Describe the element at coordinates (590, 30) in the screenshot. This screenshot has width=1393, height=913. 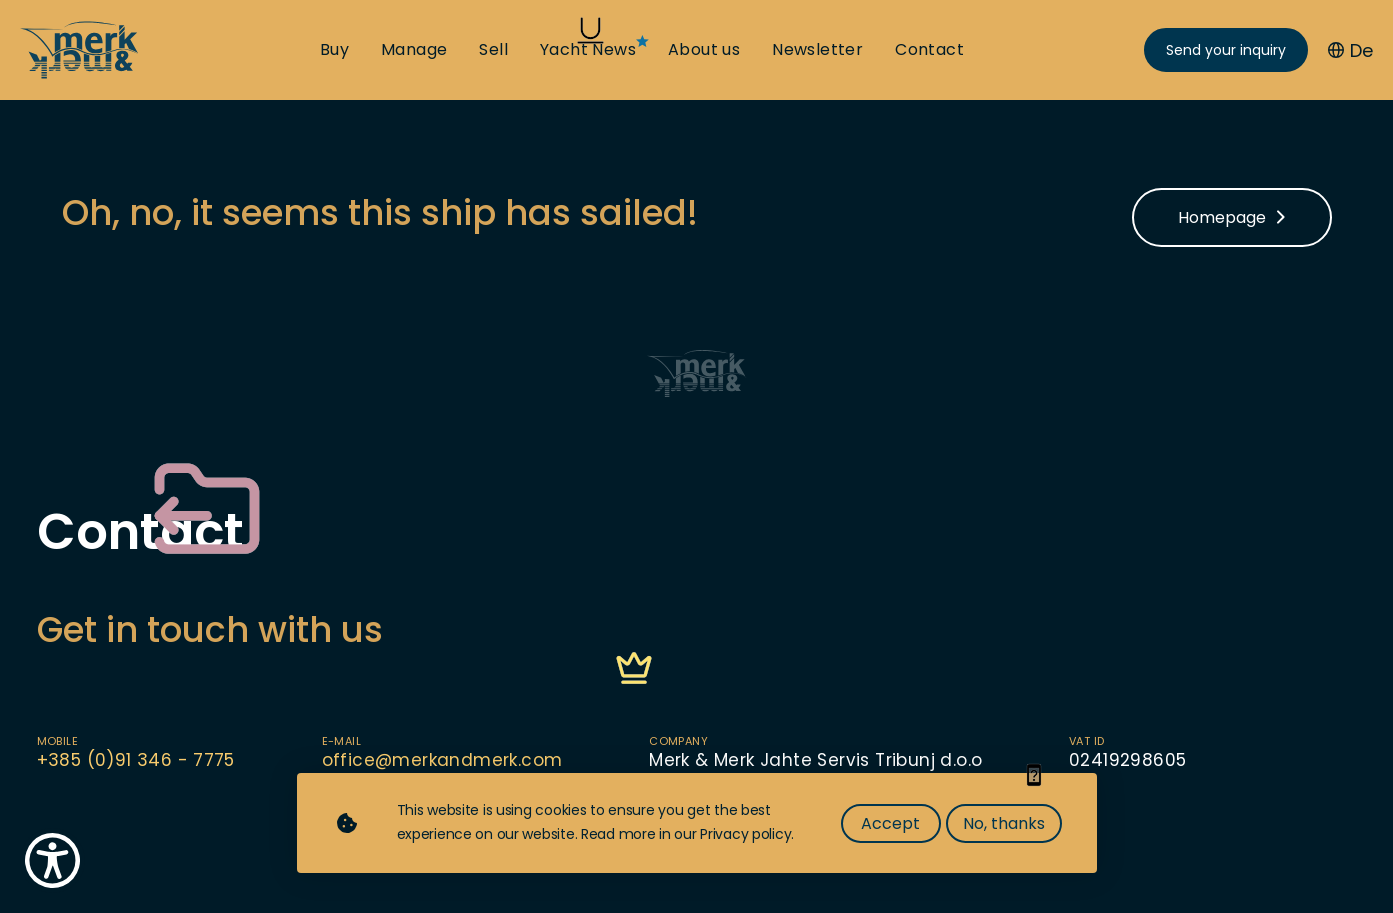
I see `apply underline formatting to selected text` at that location.